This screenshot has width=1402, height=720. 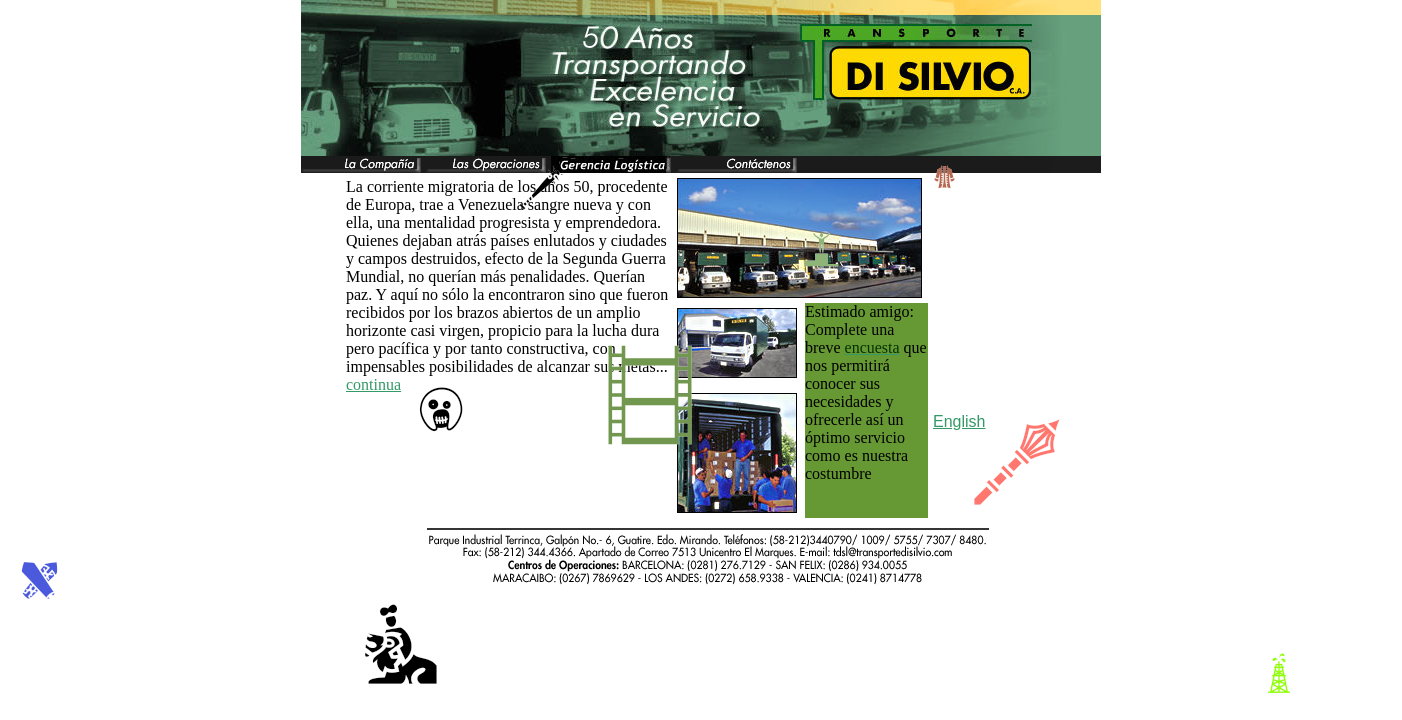 I want to click on access video or movie content, so click(x=650, y=395).